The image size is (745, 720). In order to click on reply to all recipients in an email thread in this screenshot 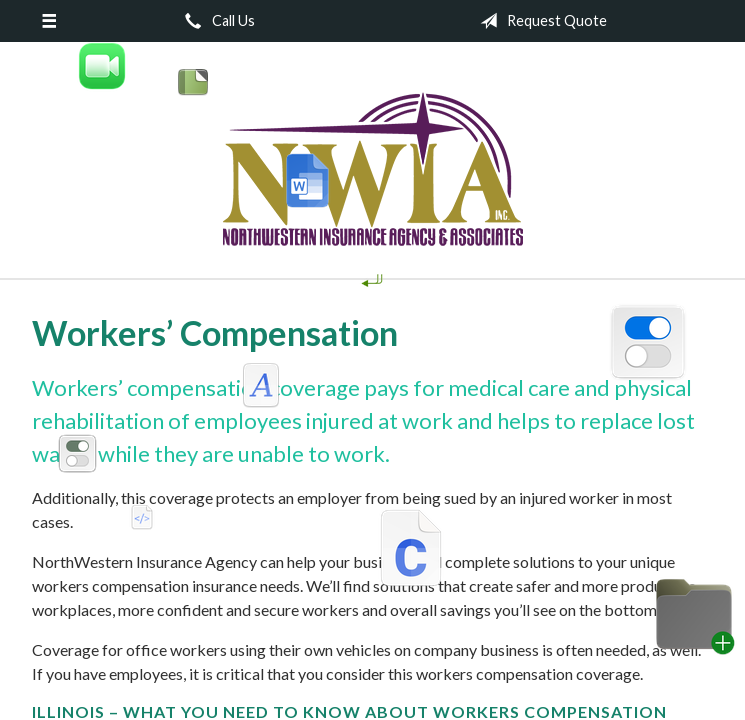, I will do `click(371, 280)`.